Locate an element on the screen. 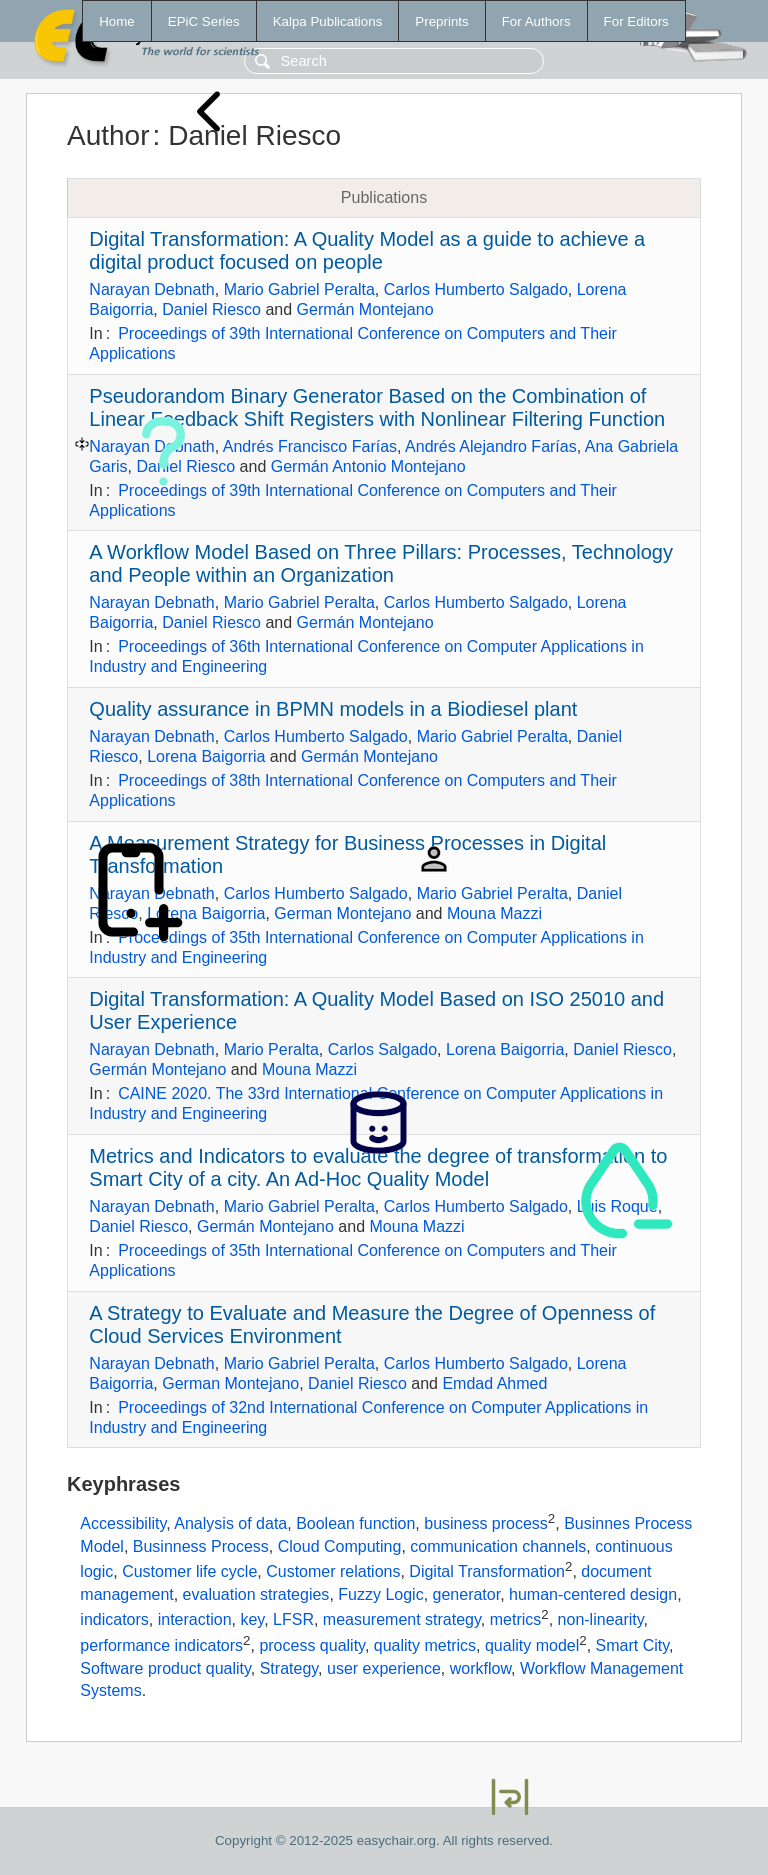  add a new mobile device is located at coordinates (131, 890).